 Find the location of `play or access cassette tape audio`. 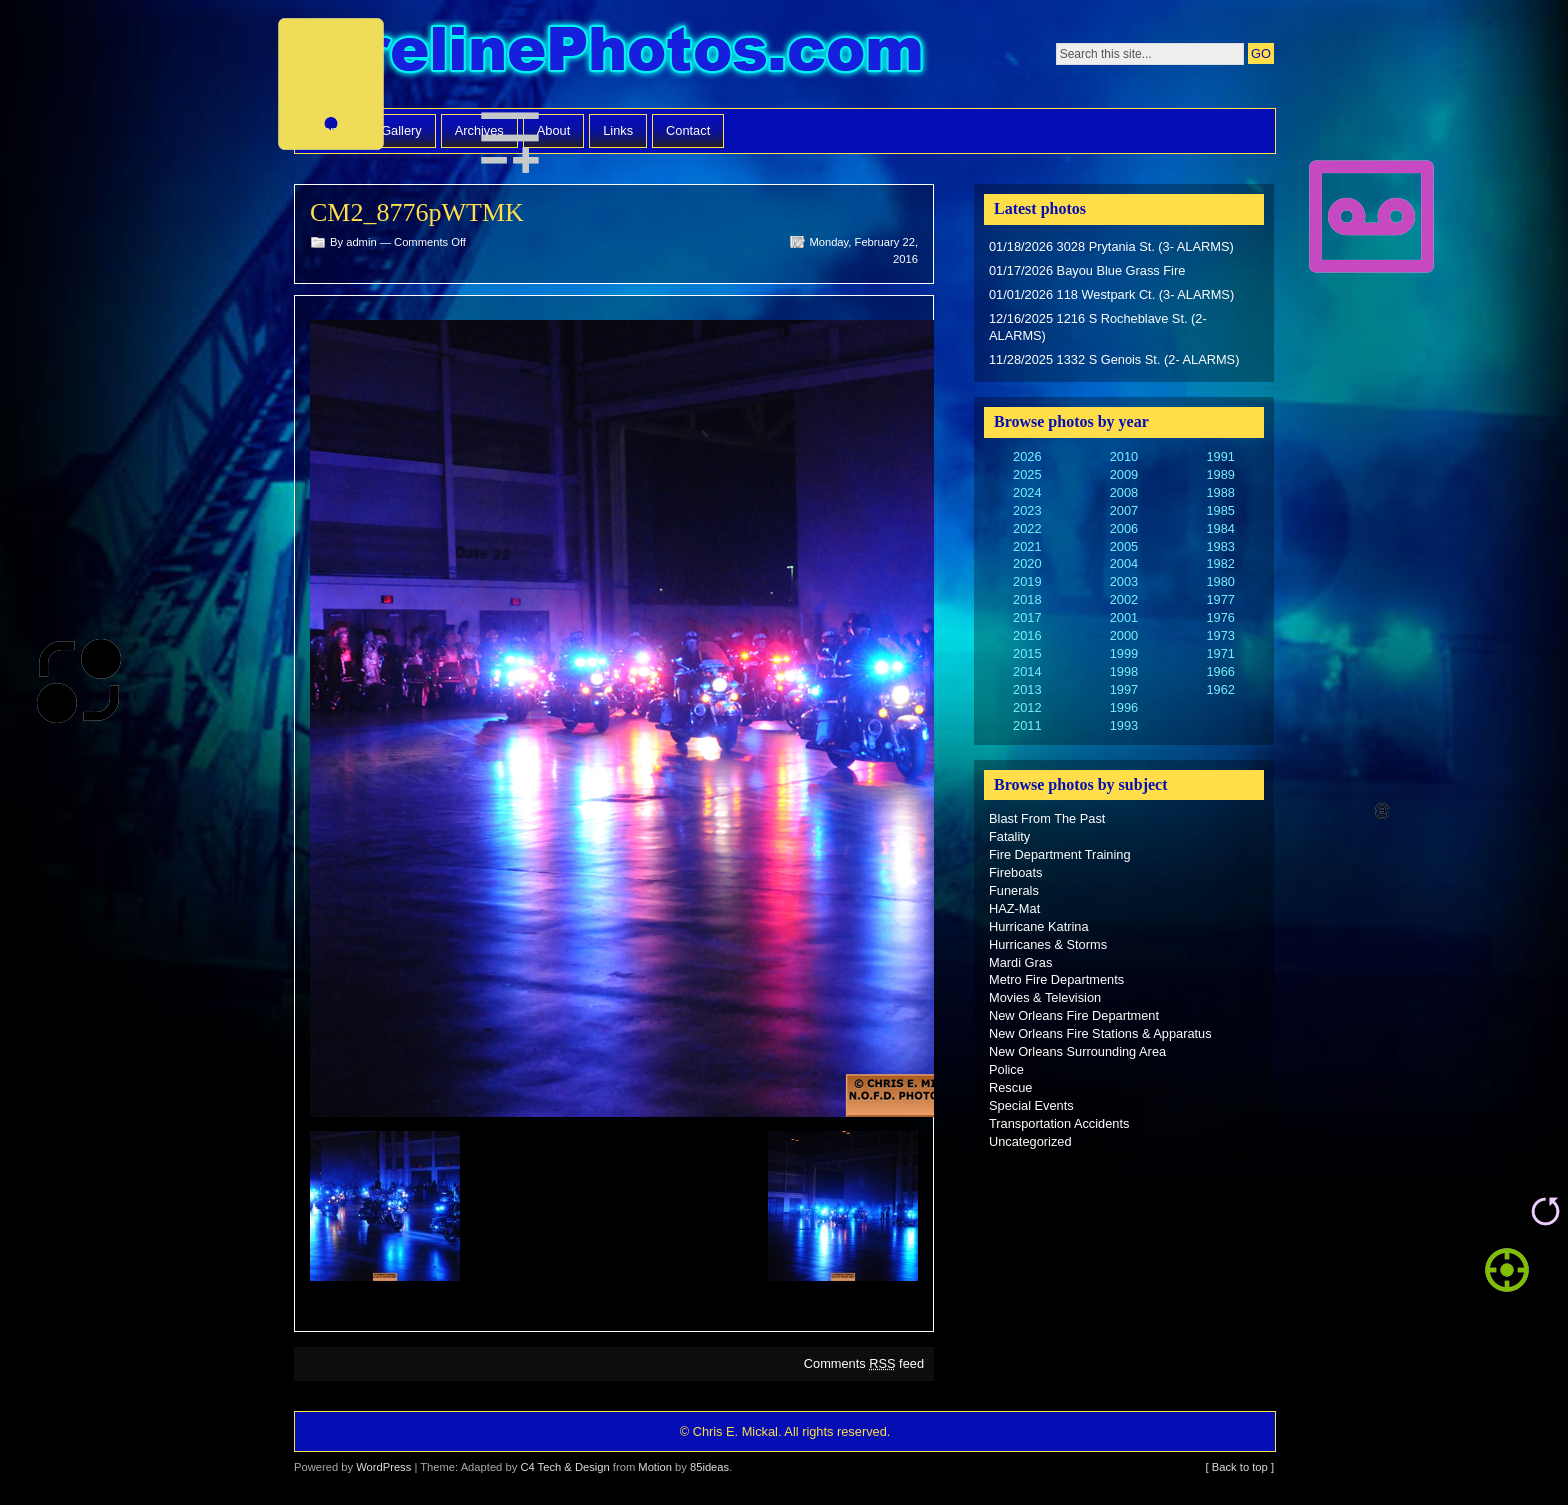

play or access cassette tape audio is located at coordinates (1371, 216).